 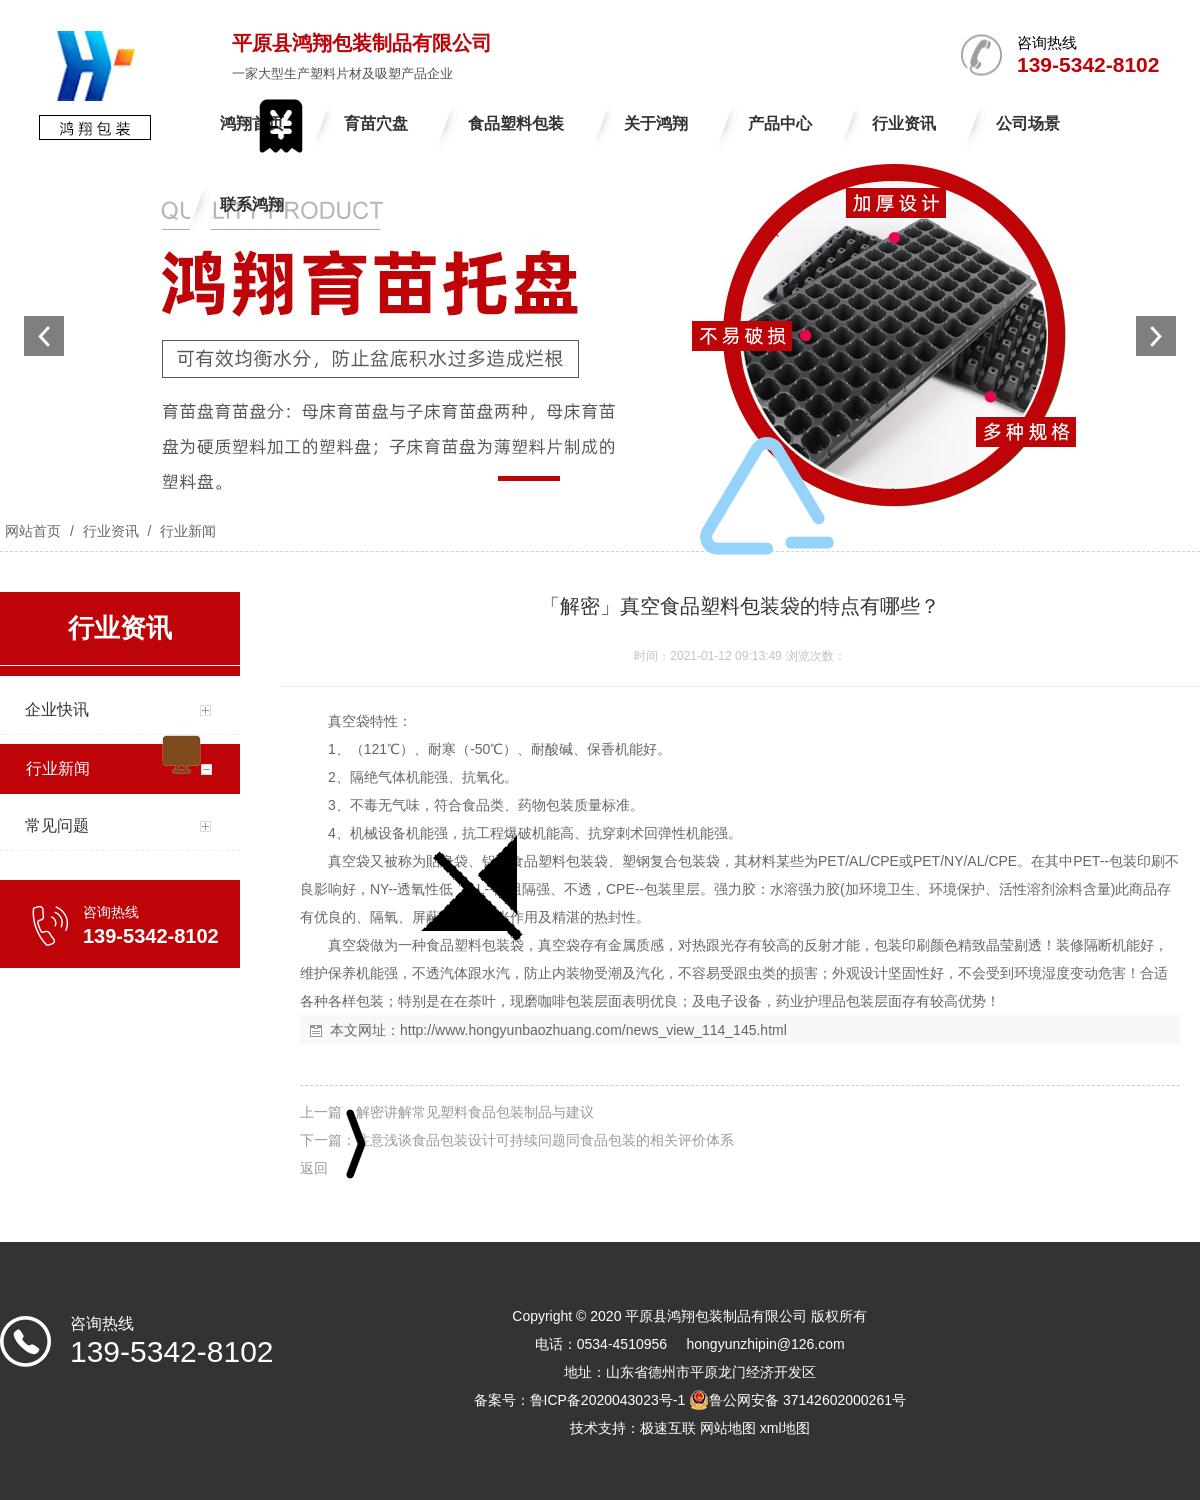 What do you see at coordinates (354, 1144) in the screenshot?
I see `navigate to the next item or page` at bounding box center [354, 1144].